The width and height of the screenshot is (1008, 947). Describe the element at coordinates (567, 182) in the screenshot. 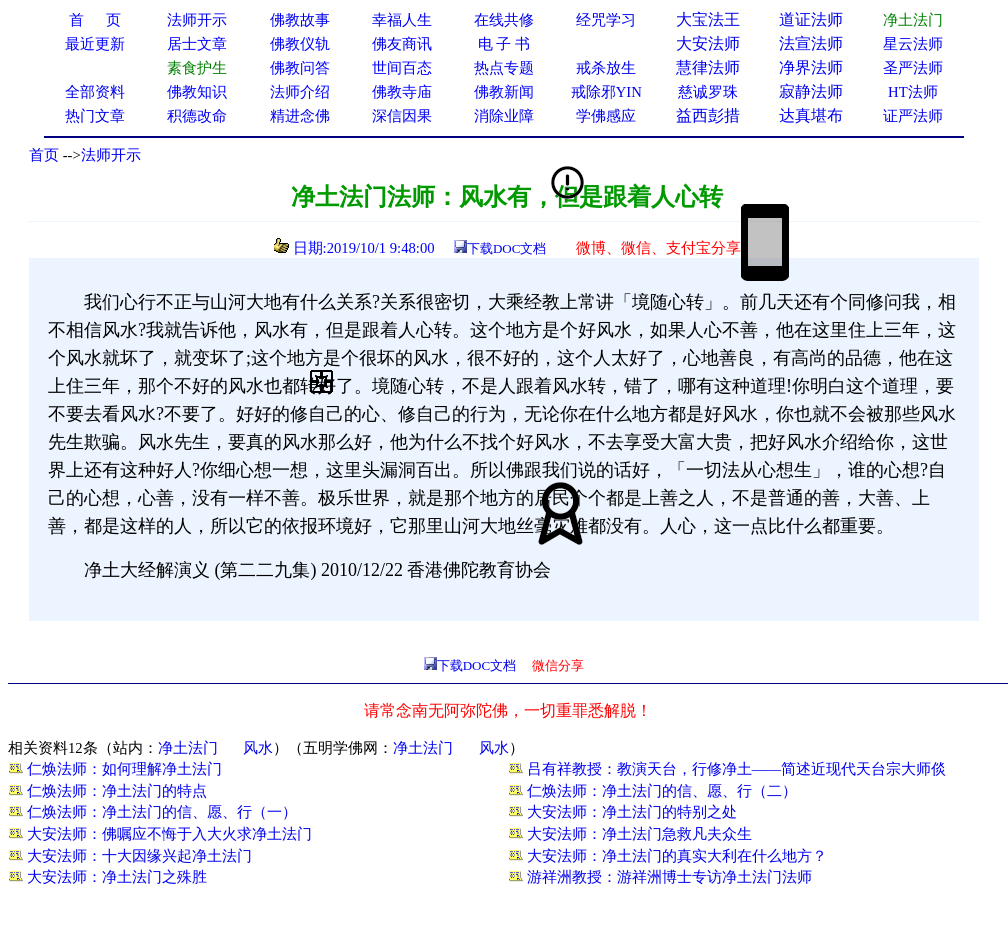

I see `indicates a warning or alert status` at that location.